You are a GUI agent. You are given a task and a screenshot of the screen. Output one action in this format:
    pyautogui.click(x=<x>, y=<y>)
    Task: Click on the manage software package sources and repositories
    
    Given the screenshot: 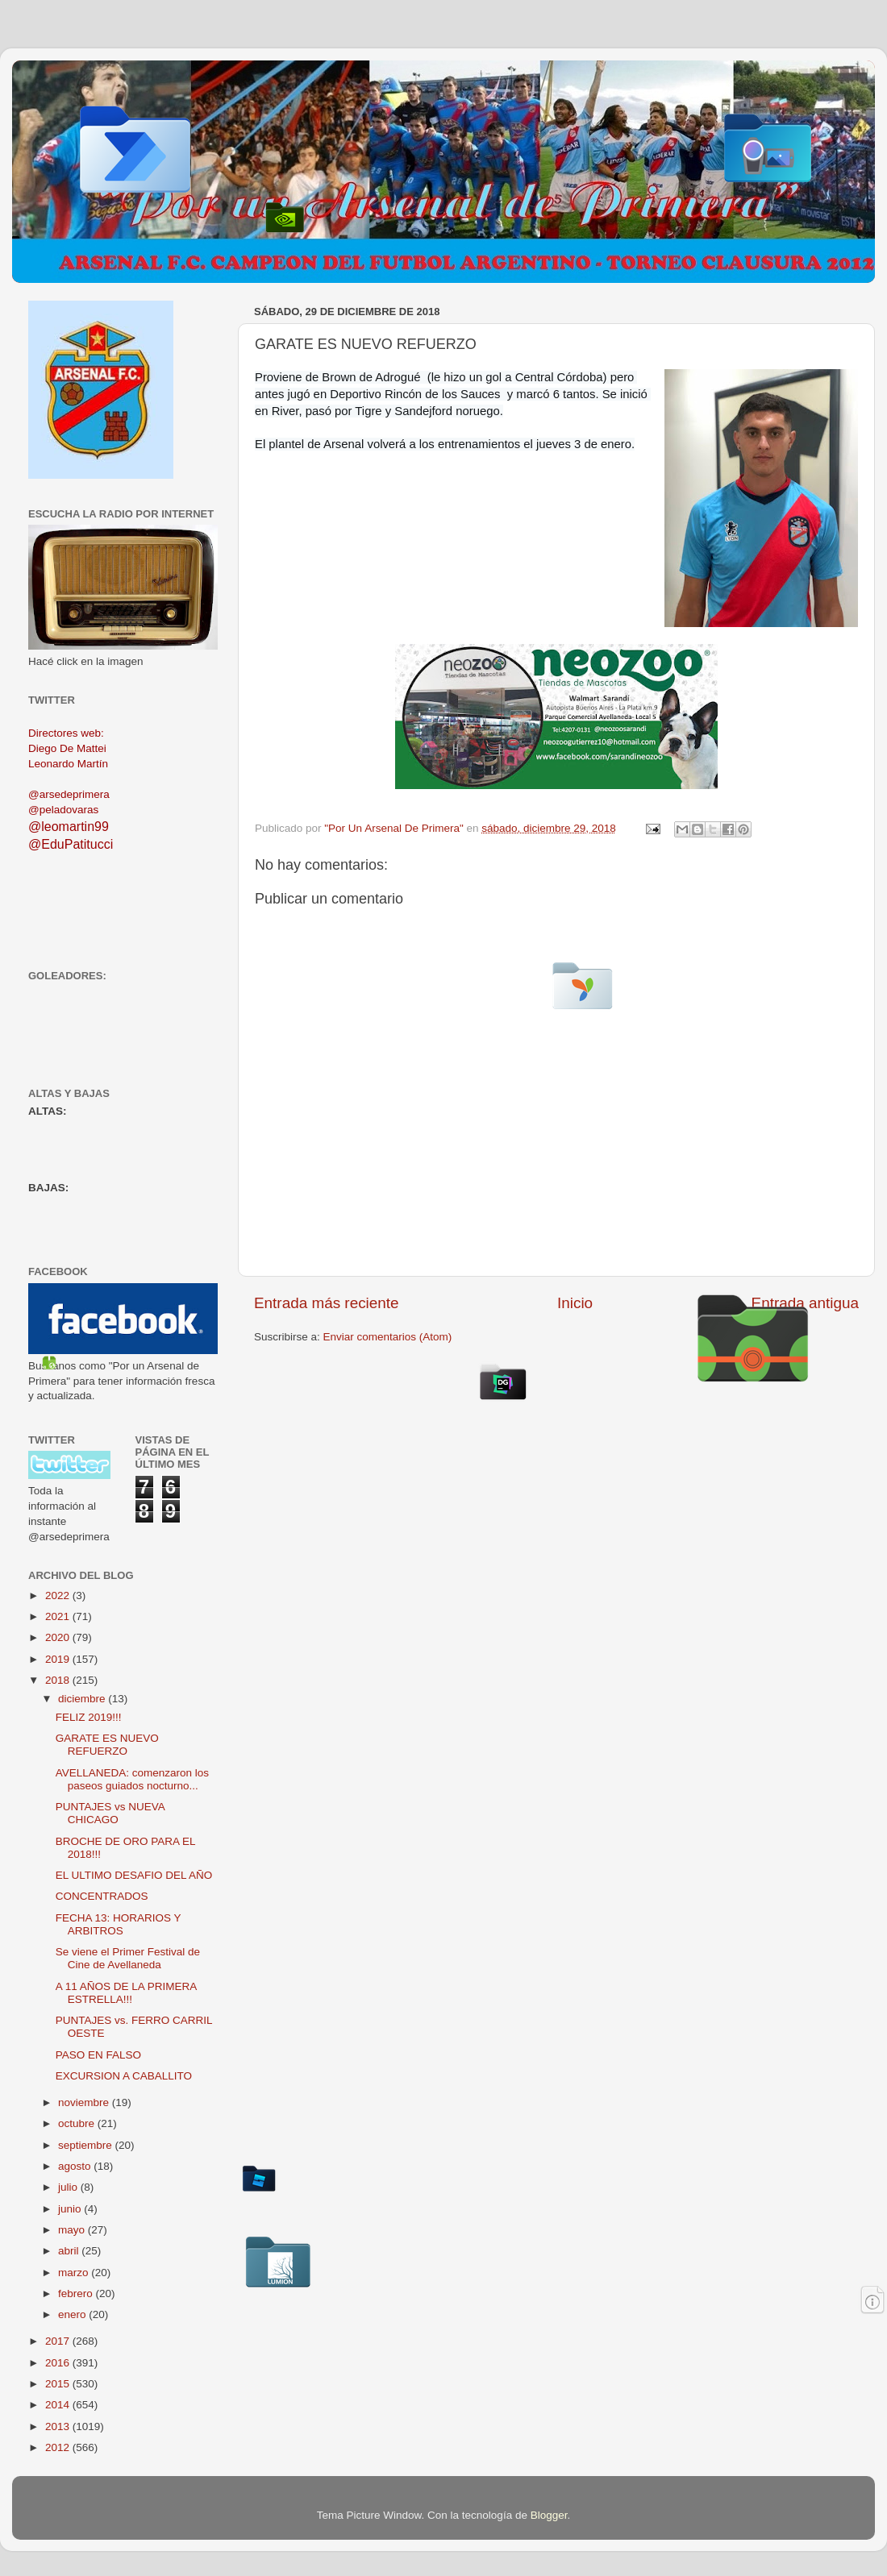 What is the action you would take?
    pyautogui.click(x=49, y=1363)
    